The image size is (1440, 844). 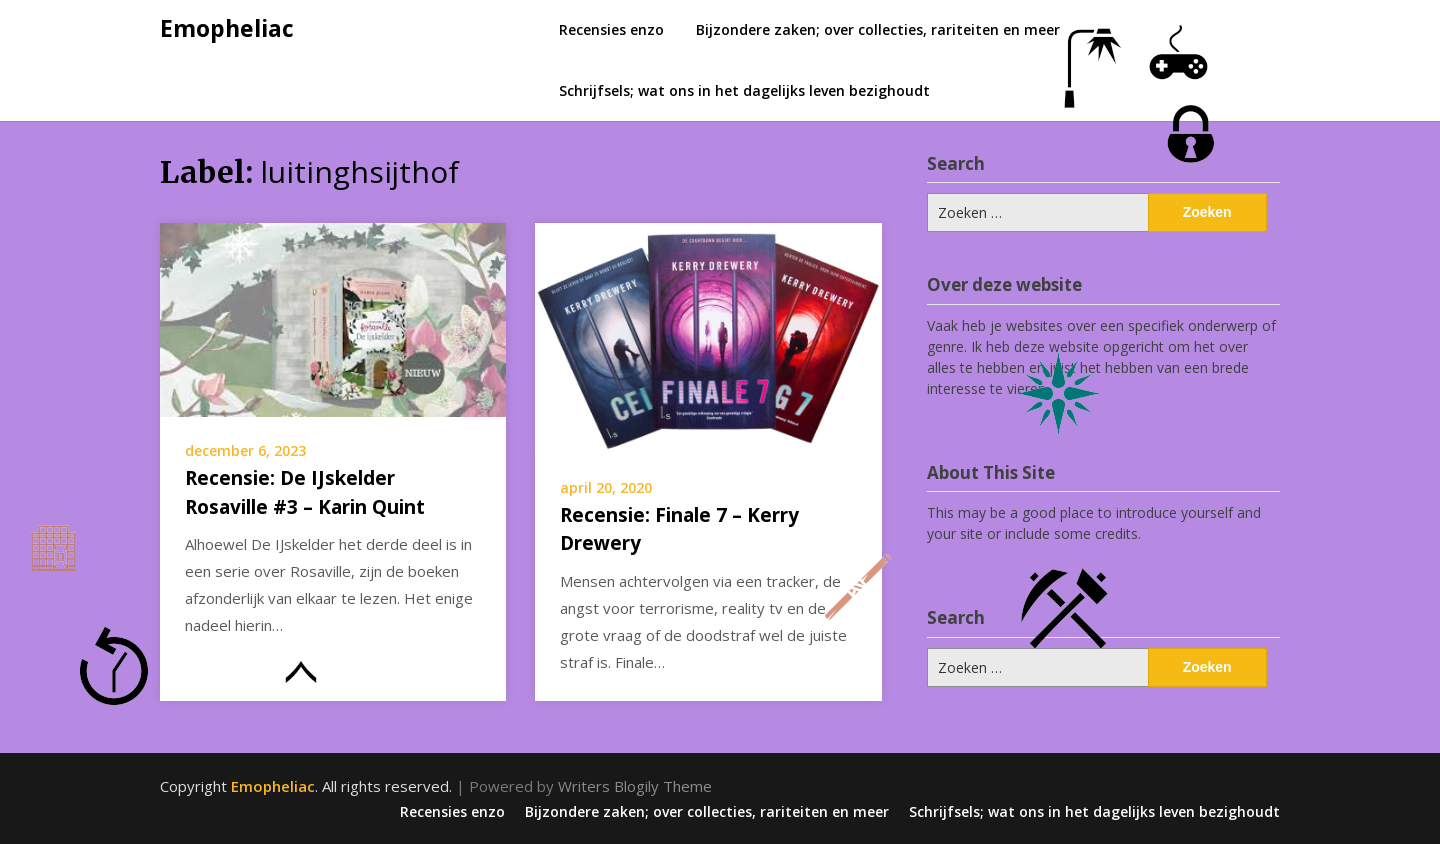 I want to click on lock or secure this item, so click(x=1191, y=134).